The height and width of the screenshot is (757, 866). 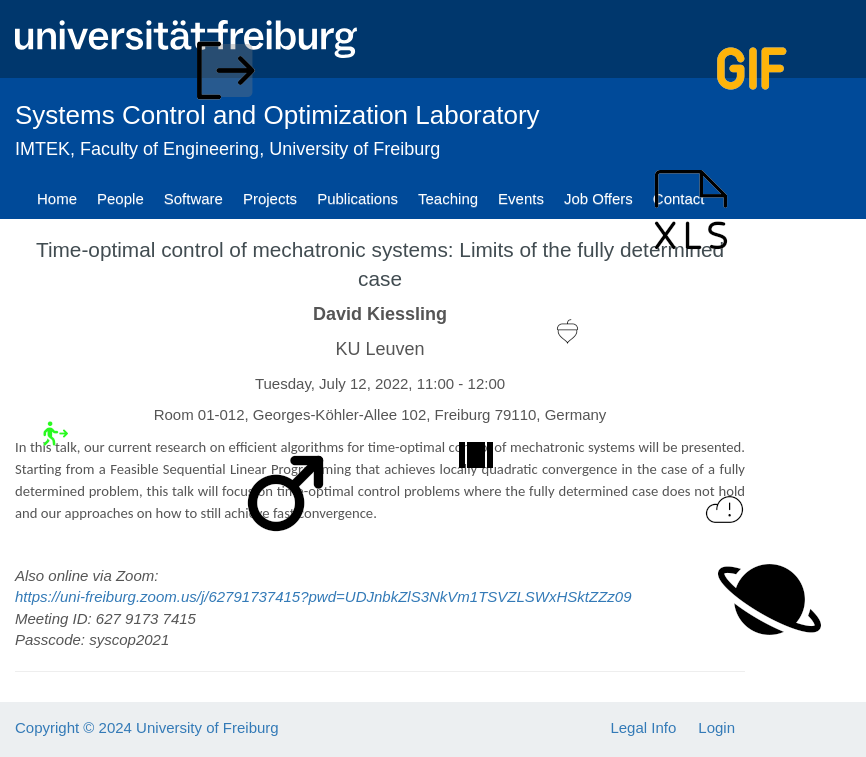 What do you see at coordinates (750, 68) in the screenshot?
I see `insert a GIF into your message` at bounding box center [750, 68].